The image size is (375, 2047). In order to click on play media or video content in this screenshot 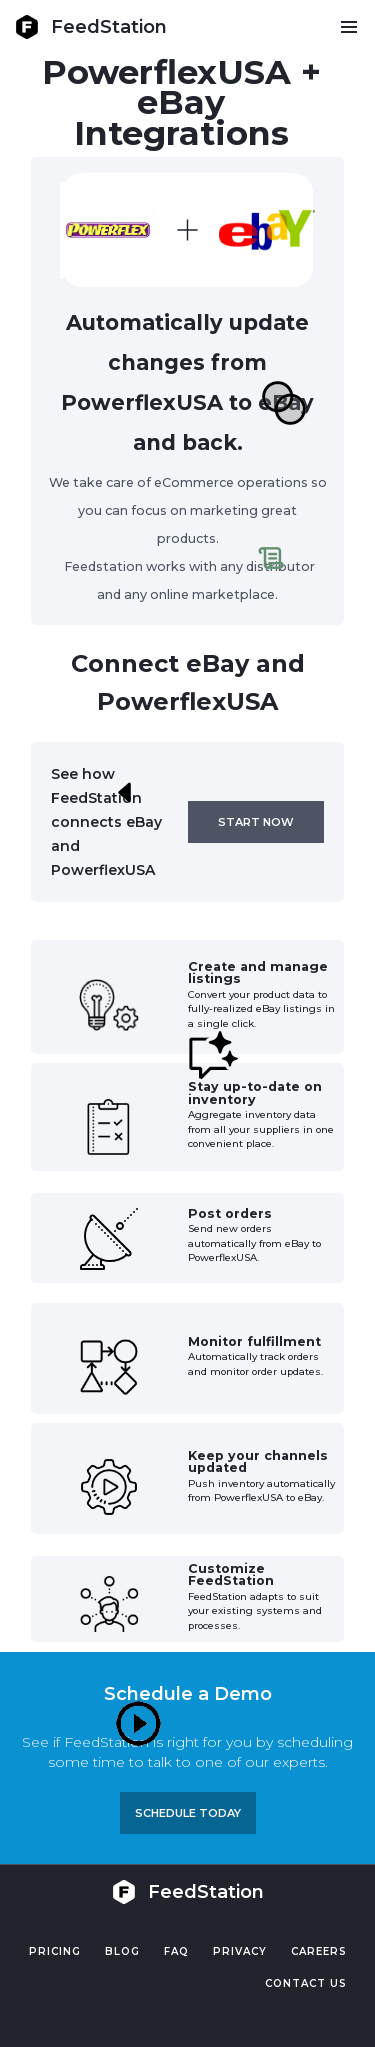, I will do `click(138, 1723)`.